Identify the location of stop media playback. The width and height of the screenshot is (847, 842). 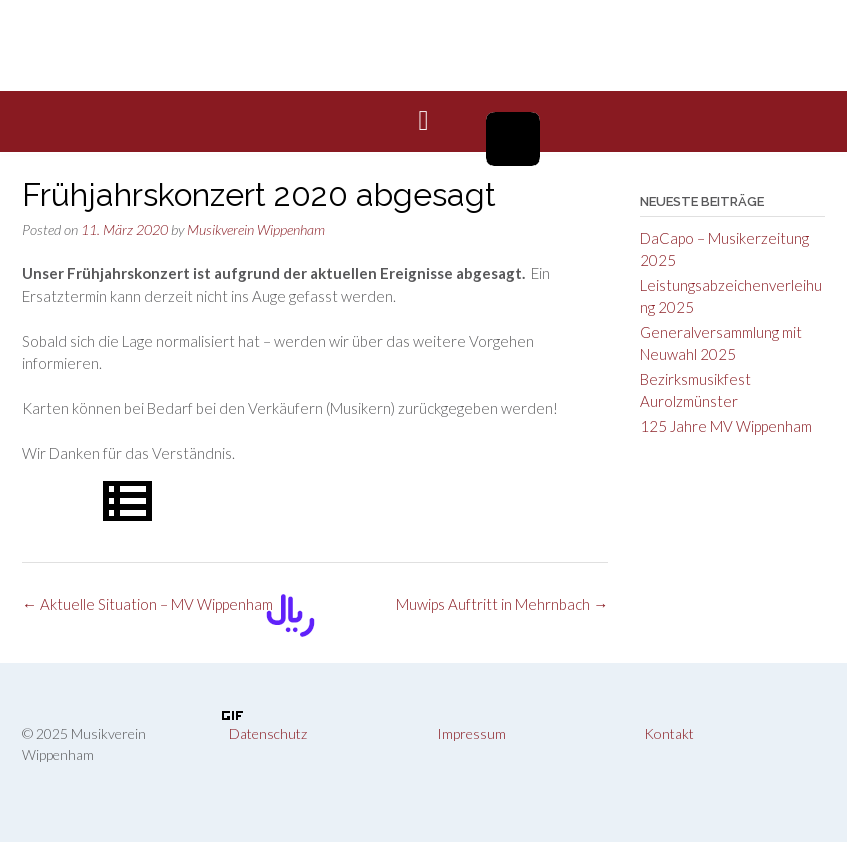
(513, 139).